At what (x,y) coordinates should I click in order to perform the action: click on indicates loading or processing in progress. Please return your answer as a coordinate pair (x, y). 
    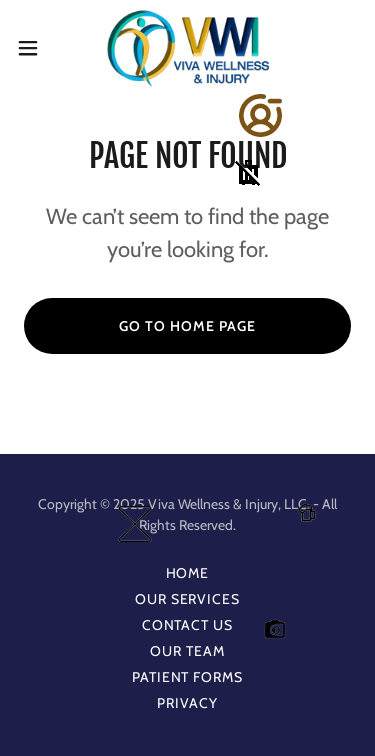
    Looking at the image, I should click on (135, 524).